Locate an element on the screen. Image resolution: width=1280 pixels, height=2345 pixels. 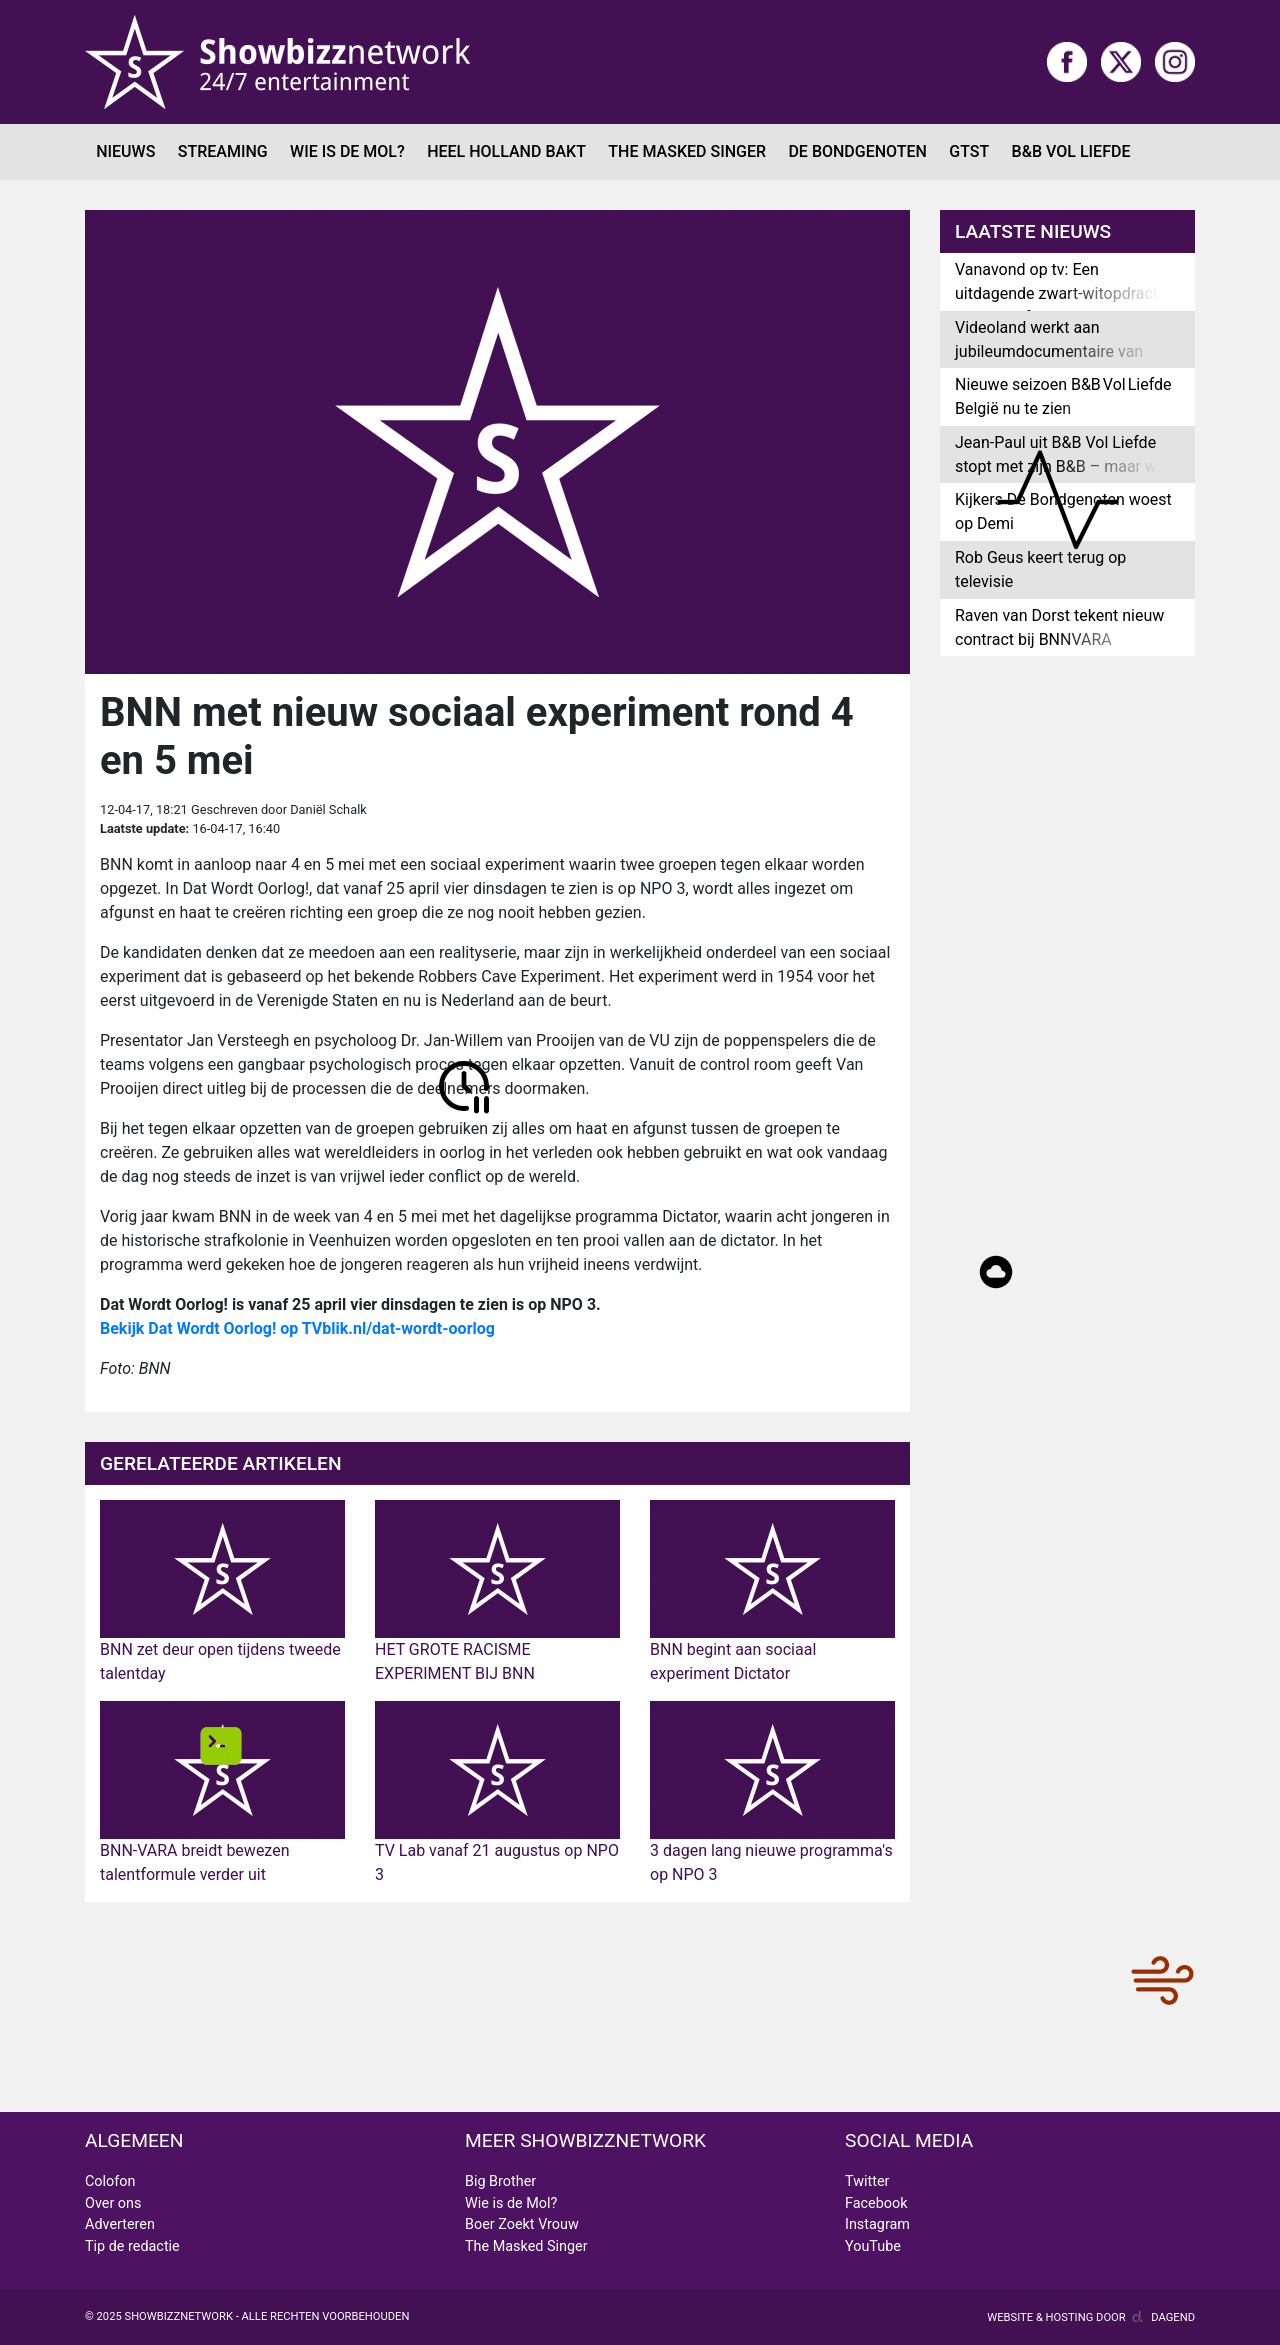
pause a timer or countdown is located at coordinates (464, 1086).